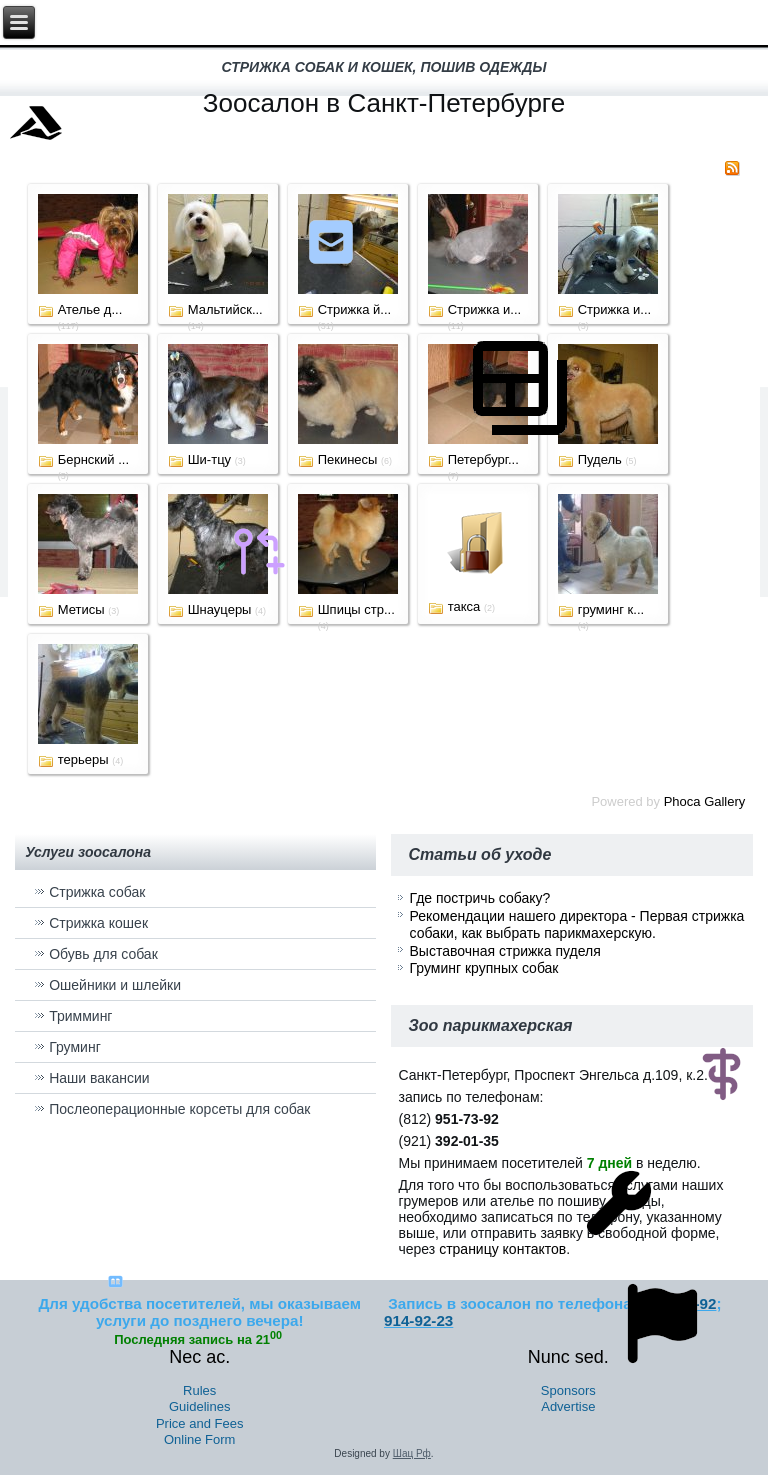 This screenshot has width=768, height=1475. I want to click on accusoft company logo, so click(36, 123).